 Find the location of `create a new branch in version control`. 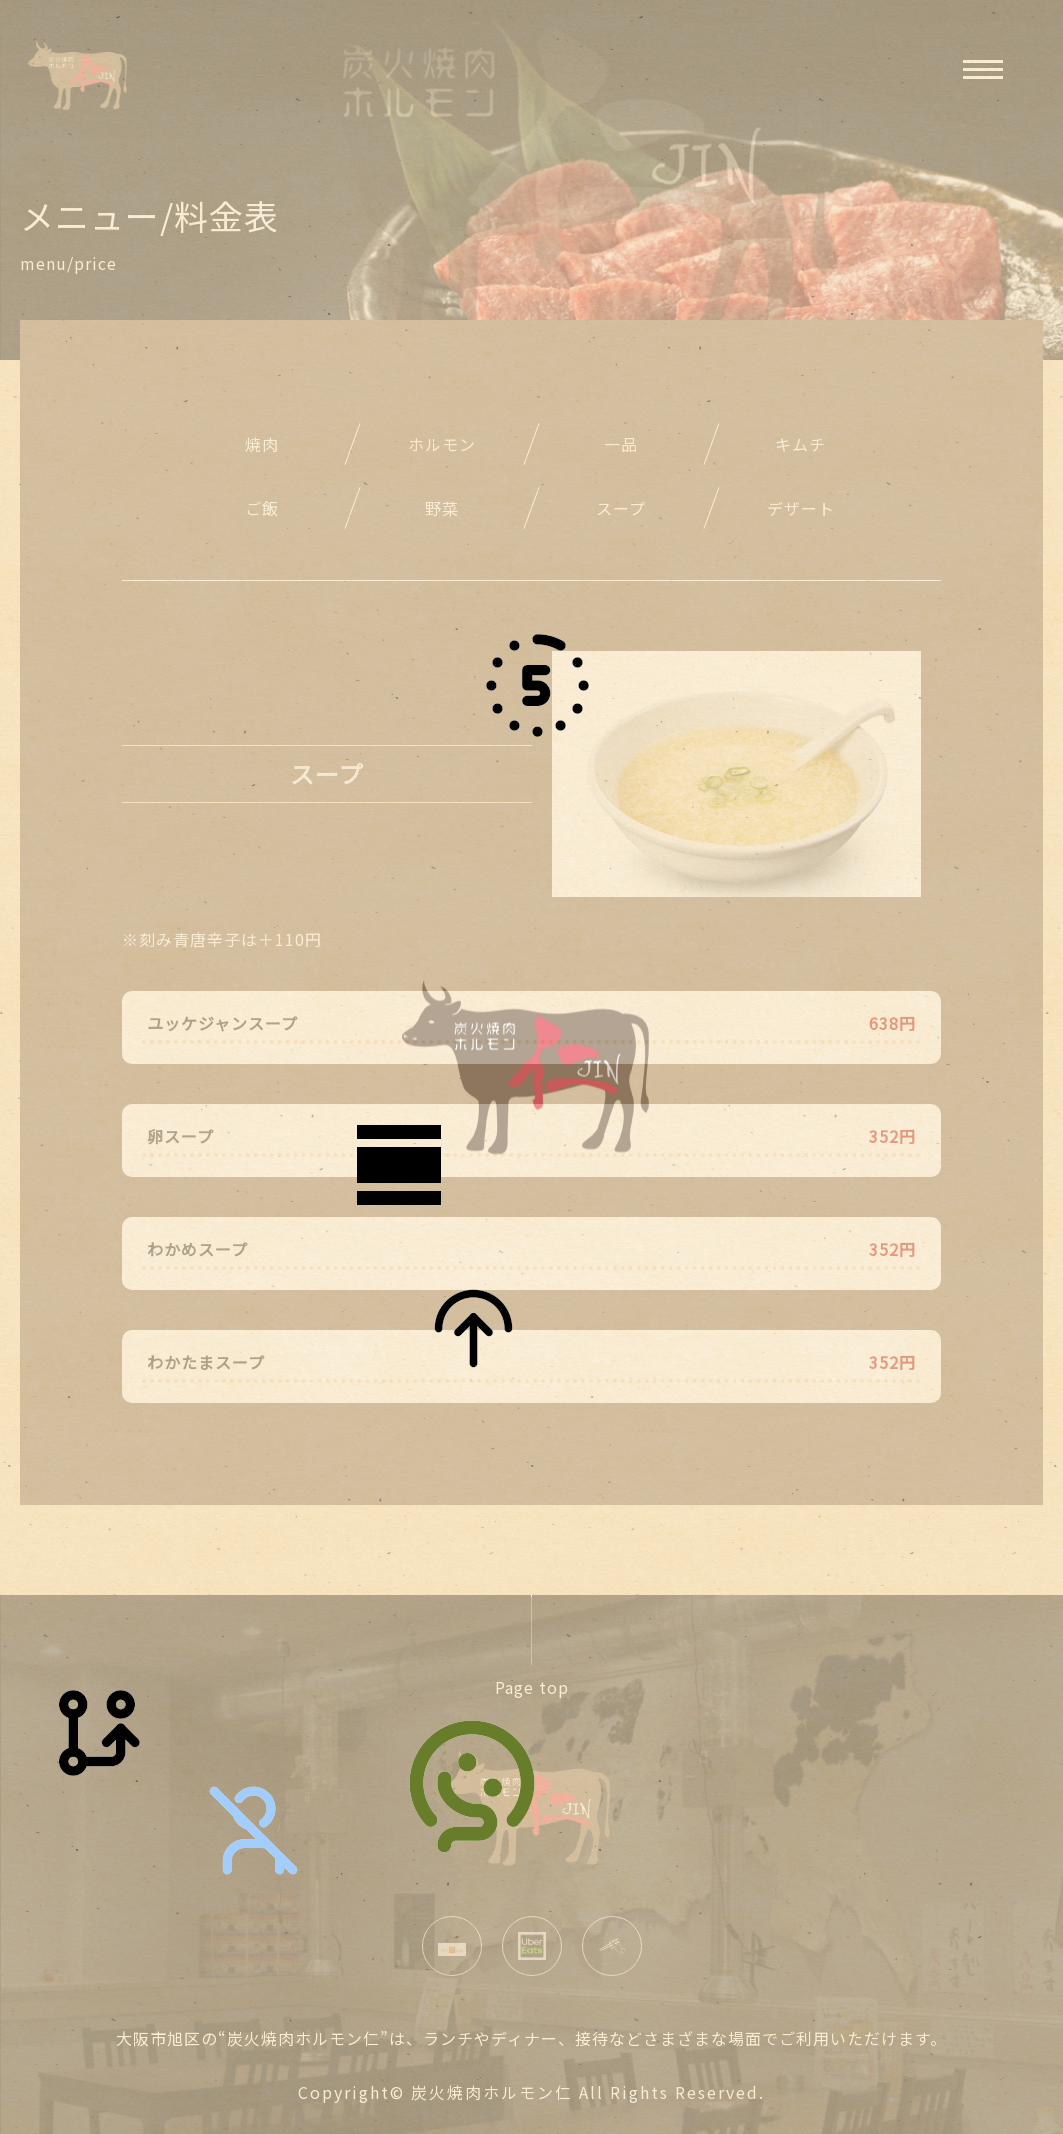

create a new branch in version control is located at coordinates (97, 1733).